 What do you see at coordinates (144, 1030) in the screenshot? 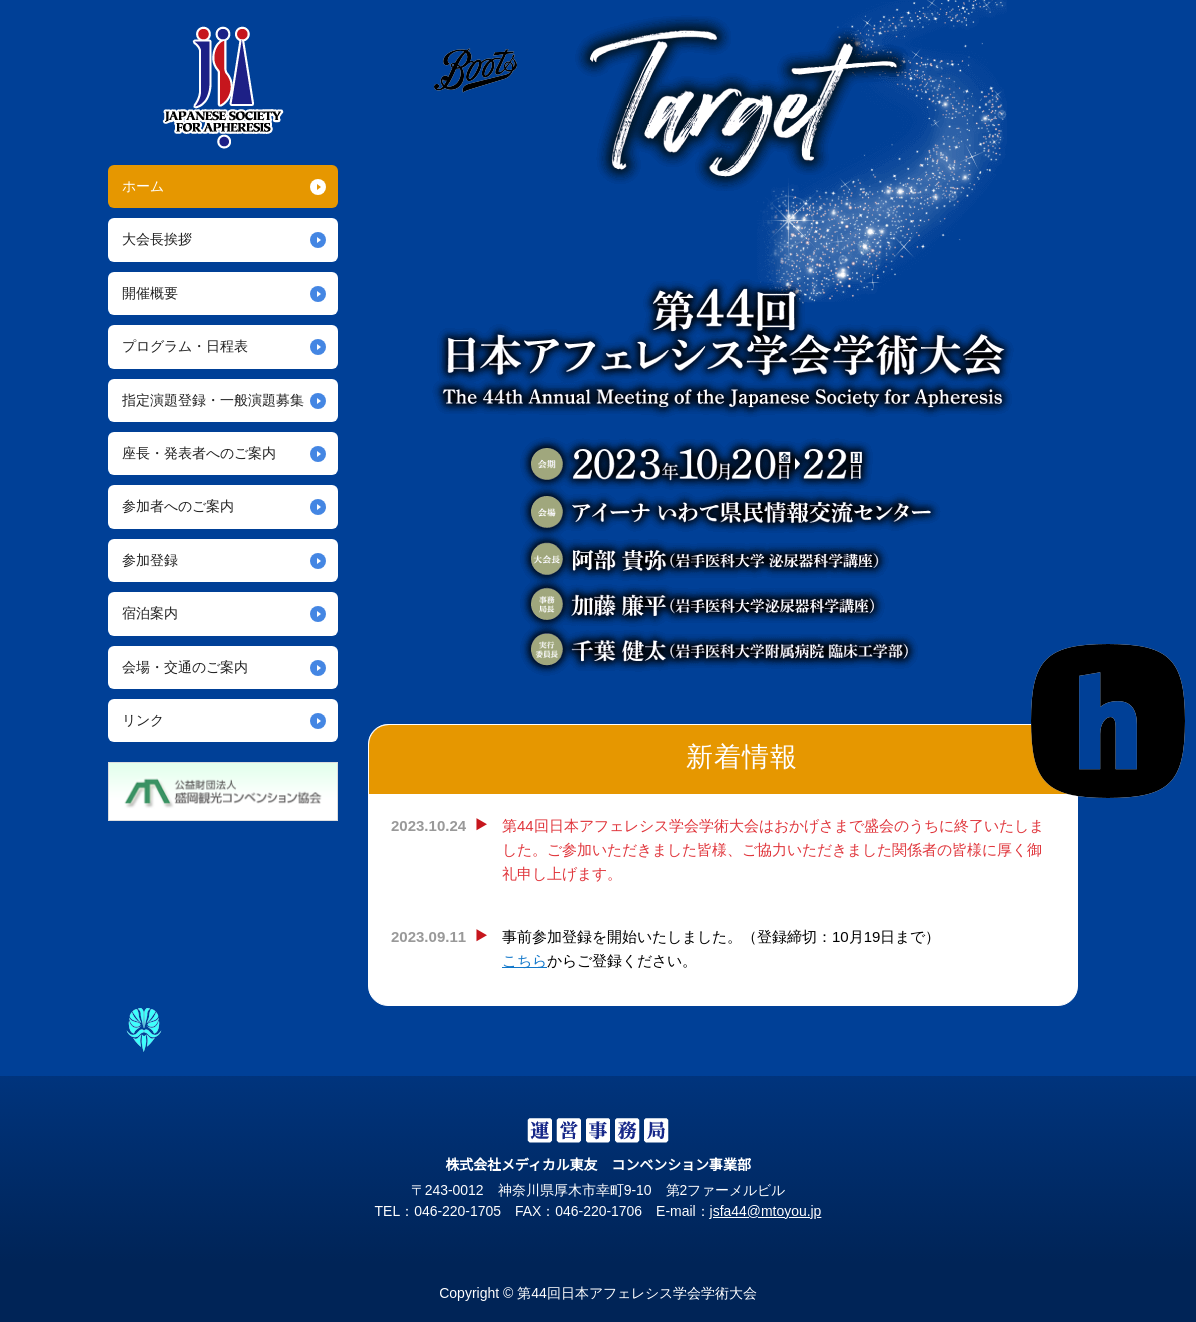
I see `open magisk root management app` at bounding box center [144, 1030].